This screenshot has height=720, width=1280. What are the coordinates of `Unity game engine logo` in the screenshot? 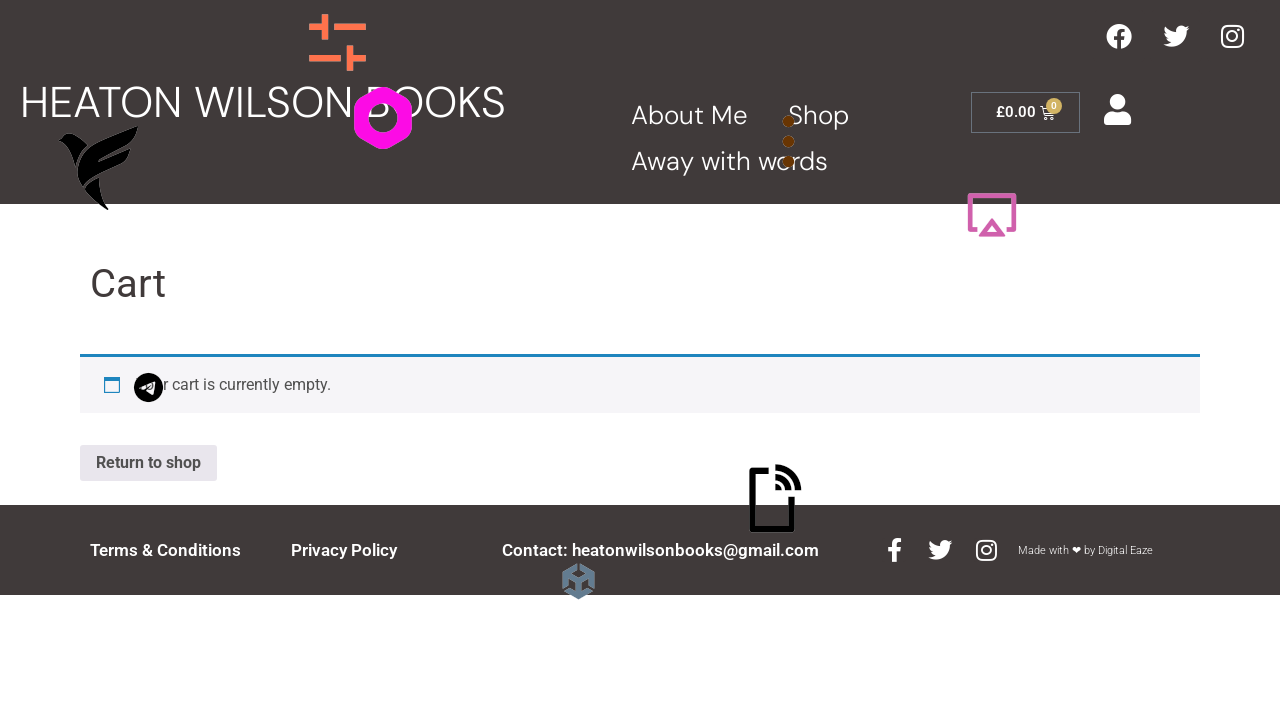 It's located at (578, 581).